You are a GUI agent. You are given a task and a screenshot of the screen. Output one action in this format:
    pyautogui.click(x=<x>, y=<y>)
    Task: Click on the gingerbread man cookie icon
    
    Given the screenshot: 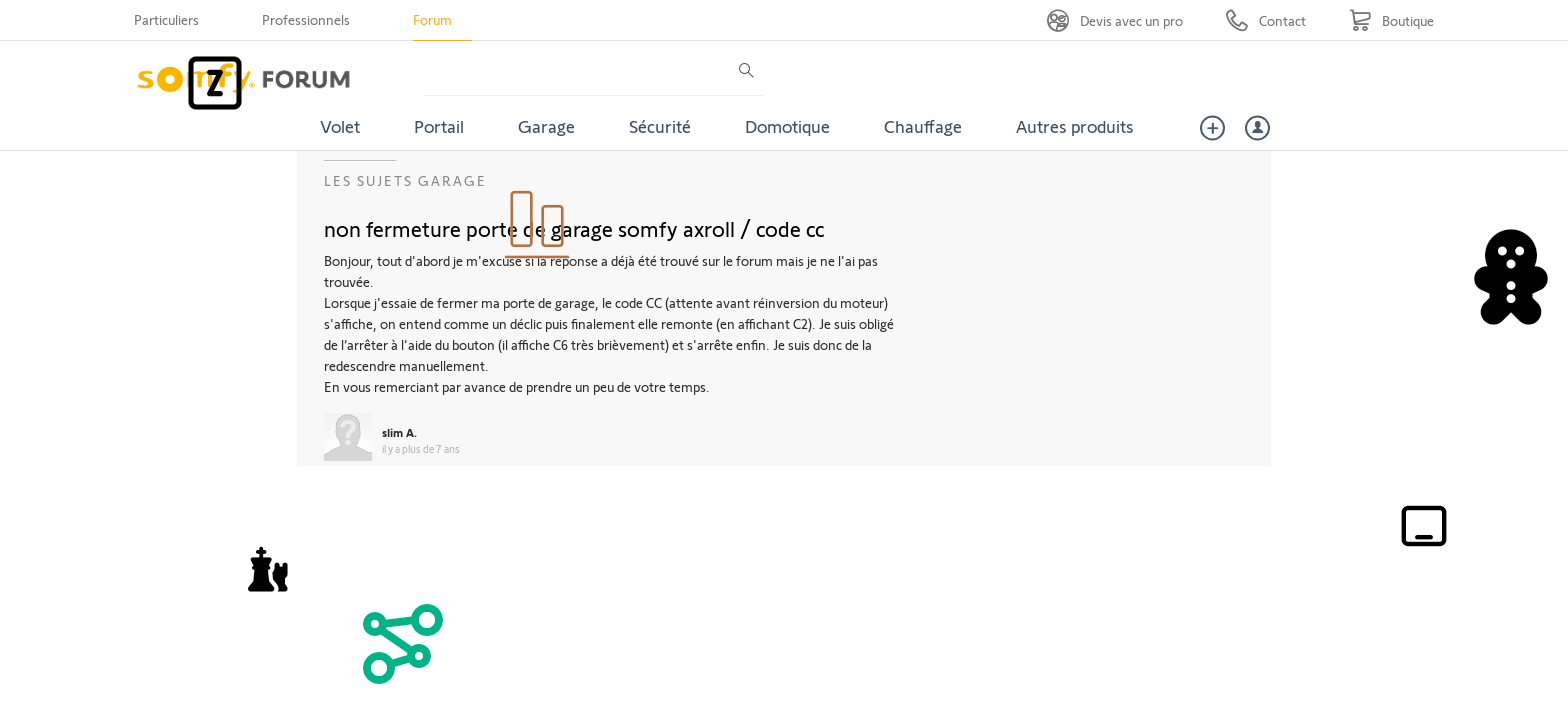 What is the action you would take?
    pyautogui.click(x=1511, y=277)
    